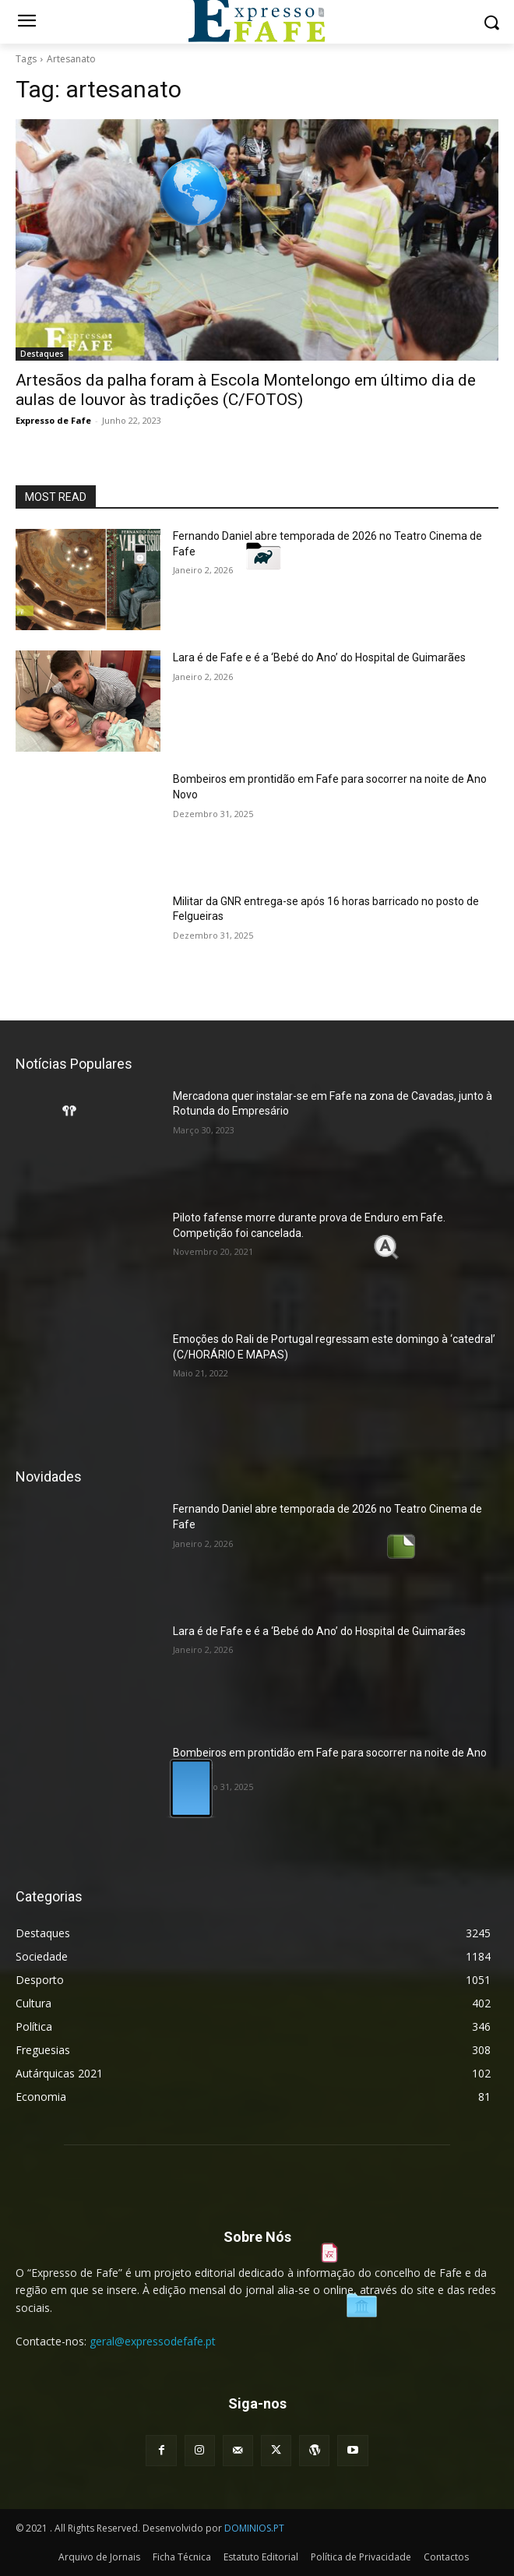 This screenshot has width=514, height=2576. What do you see at coordinates (140, 554) in the screenshot?
I see `access ipod classic device settings` at bounding box center [140, 554].